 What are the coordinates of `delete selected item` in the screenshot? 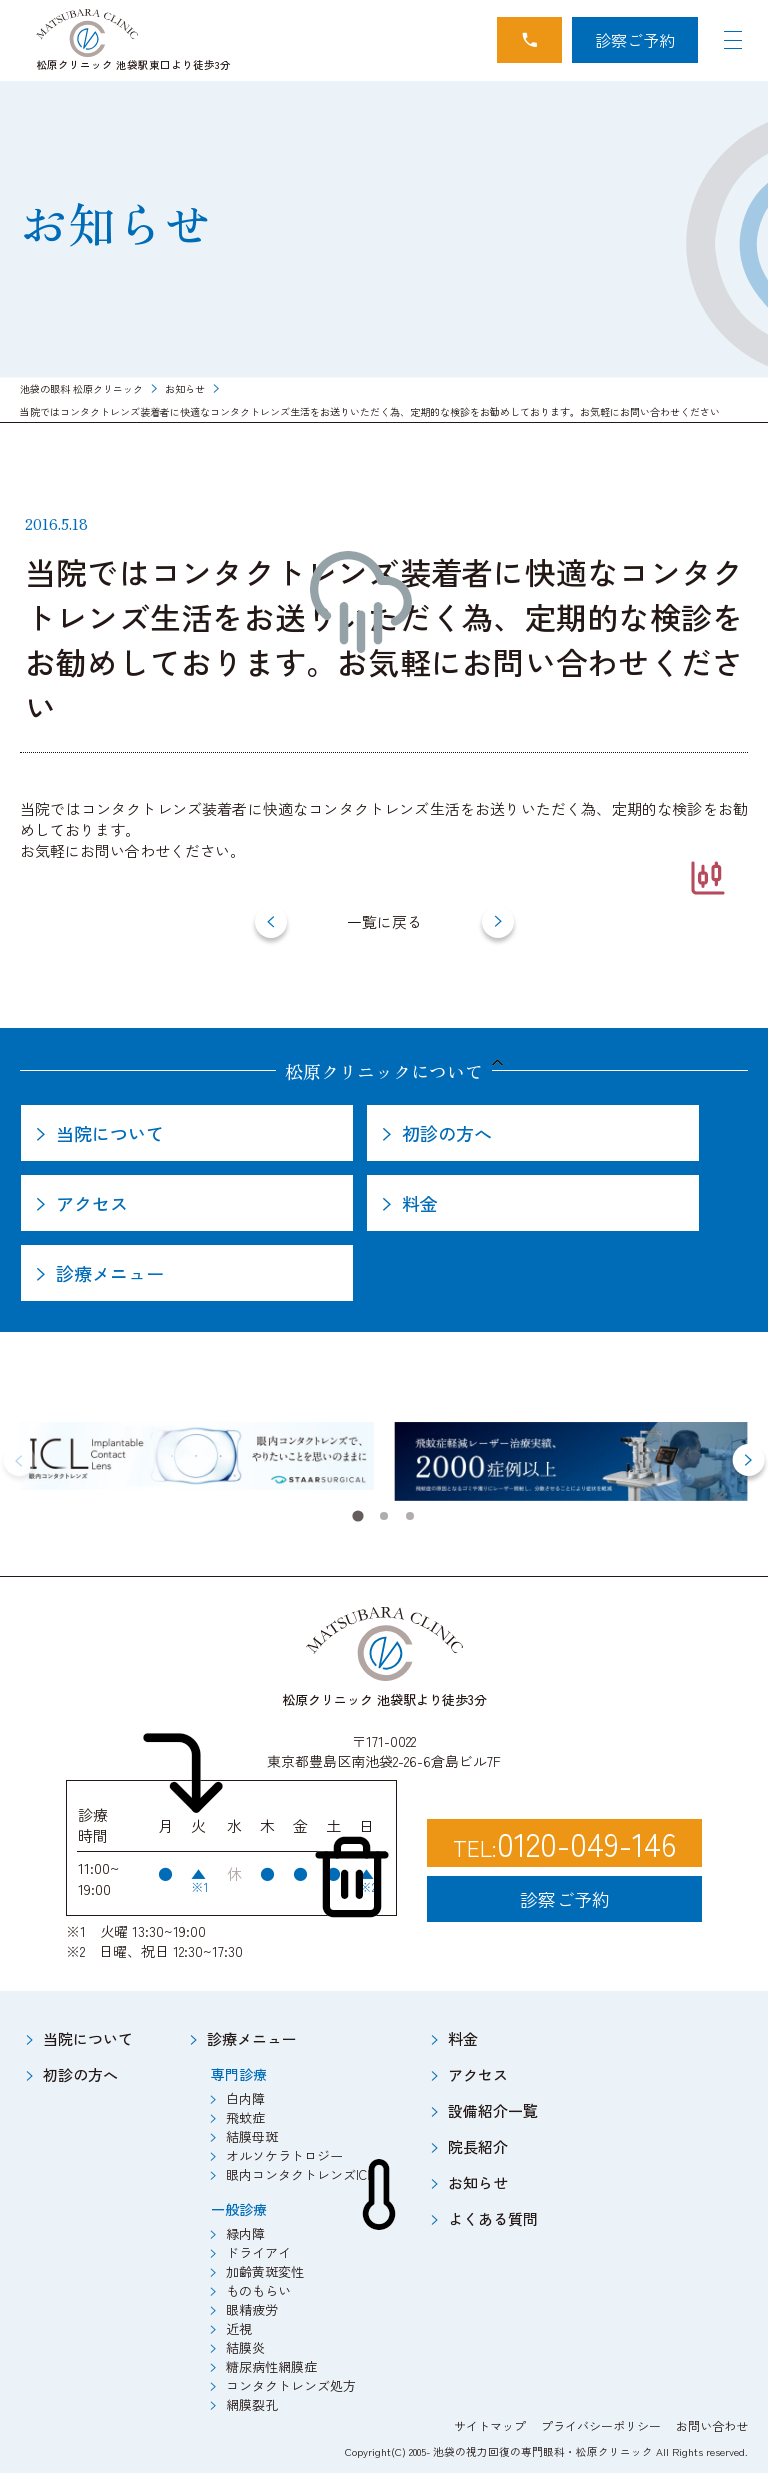 It's located at (352, 1877).